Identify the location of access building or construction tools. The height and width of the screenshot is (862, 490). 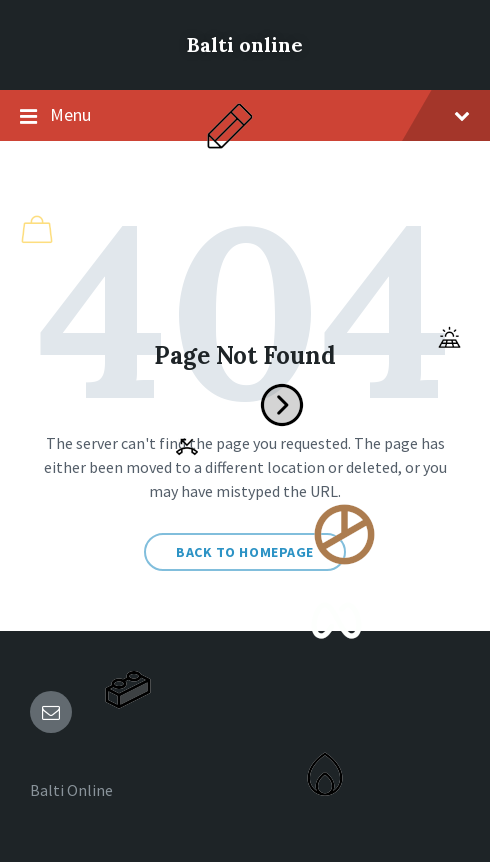
(128, 689).